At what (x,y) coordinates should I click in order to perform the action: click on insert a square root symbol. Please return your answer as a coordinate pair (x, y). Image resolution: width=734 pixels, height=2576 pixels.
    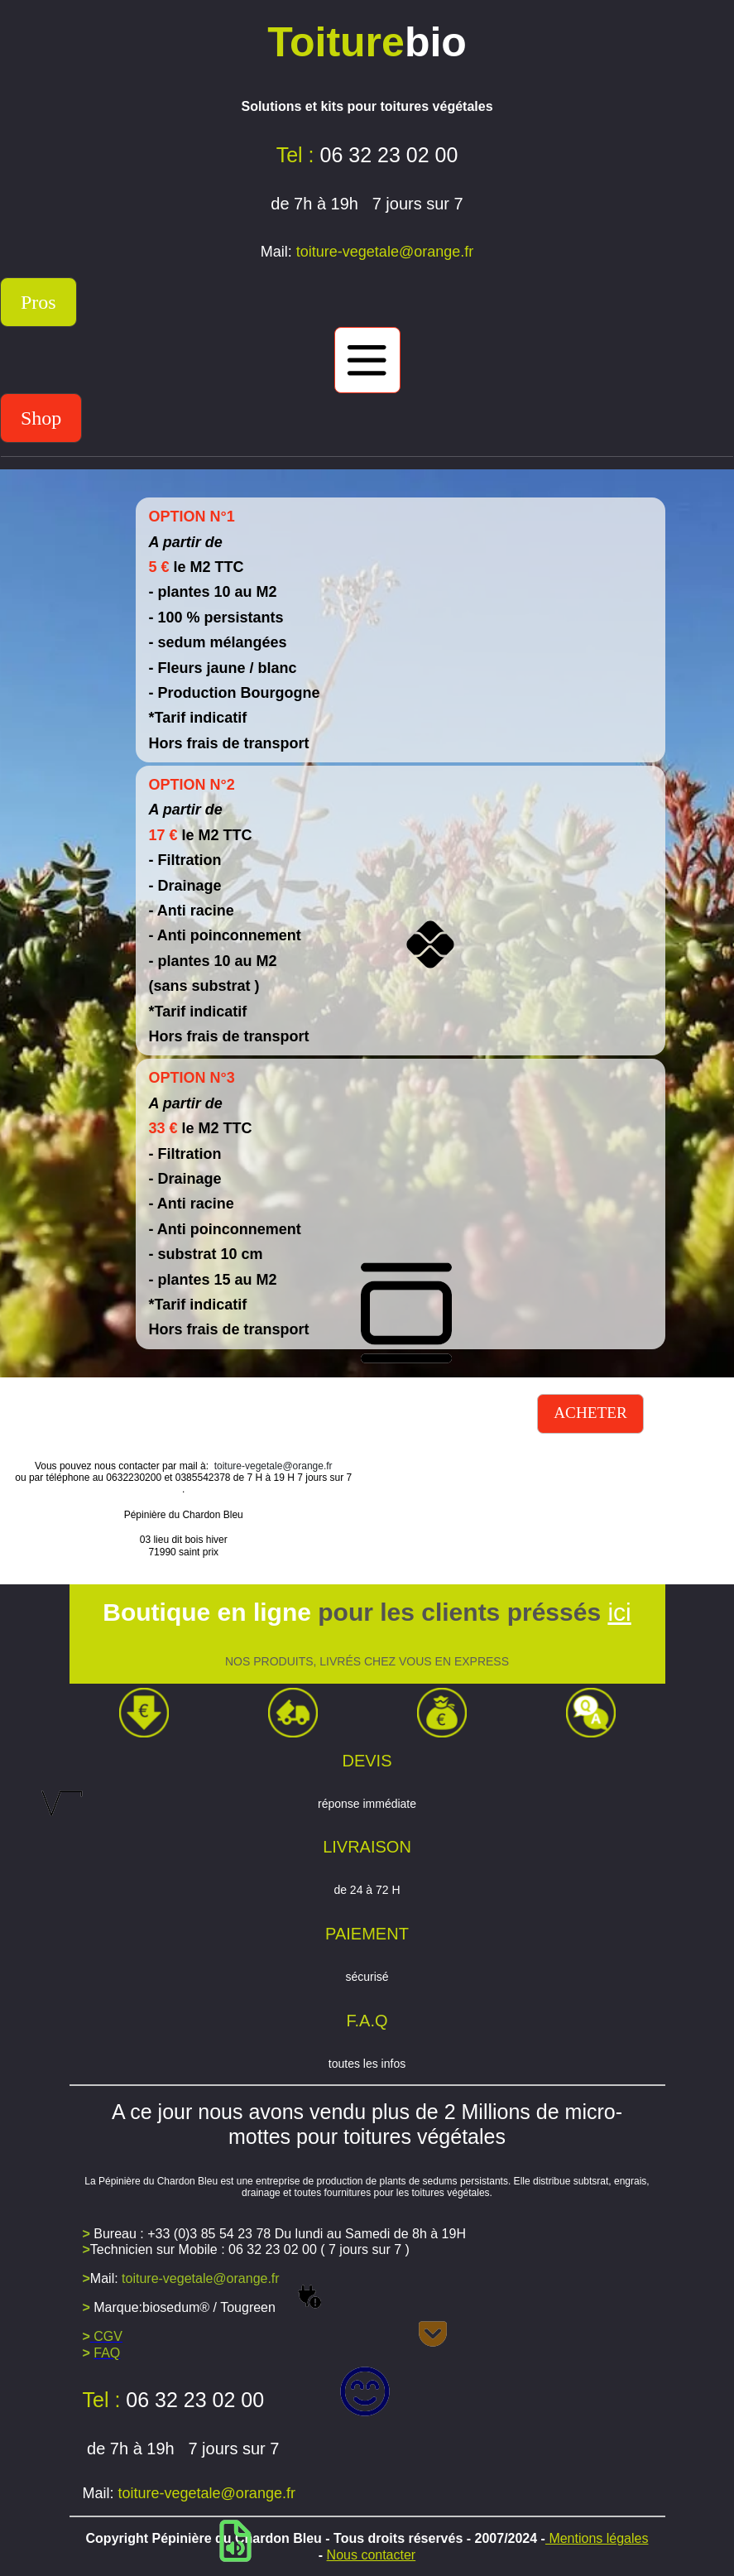
    Looking at the image, I should click on (60, 1800).